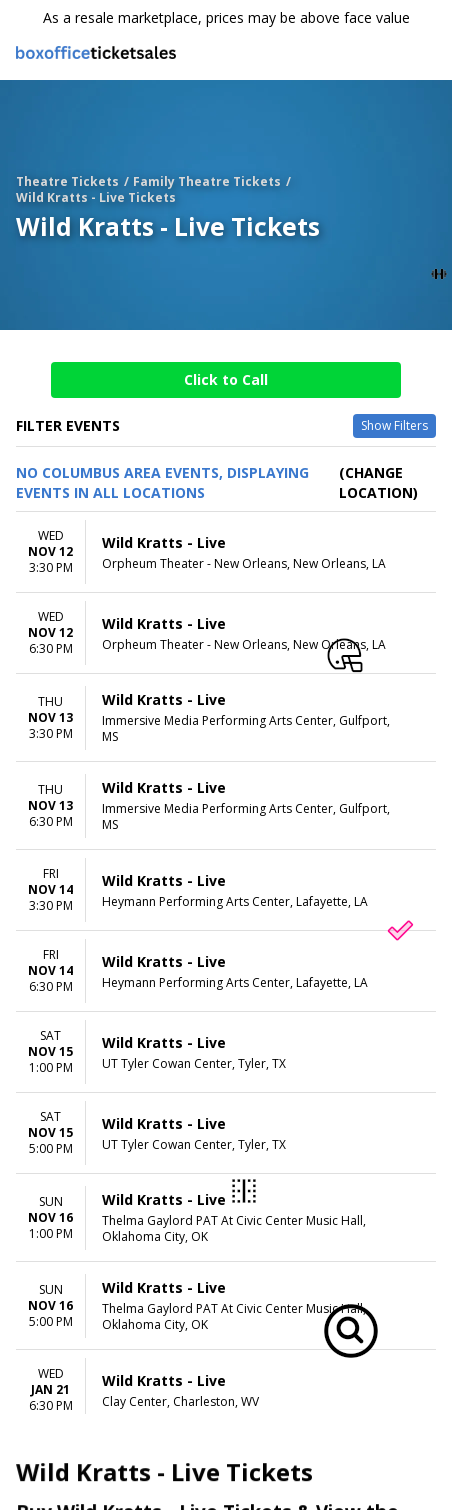  What do you see at coordinates (439, 274) in the screenshot?
I see `access workout or fitness features` at bounding box center [439, 274].